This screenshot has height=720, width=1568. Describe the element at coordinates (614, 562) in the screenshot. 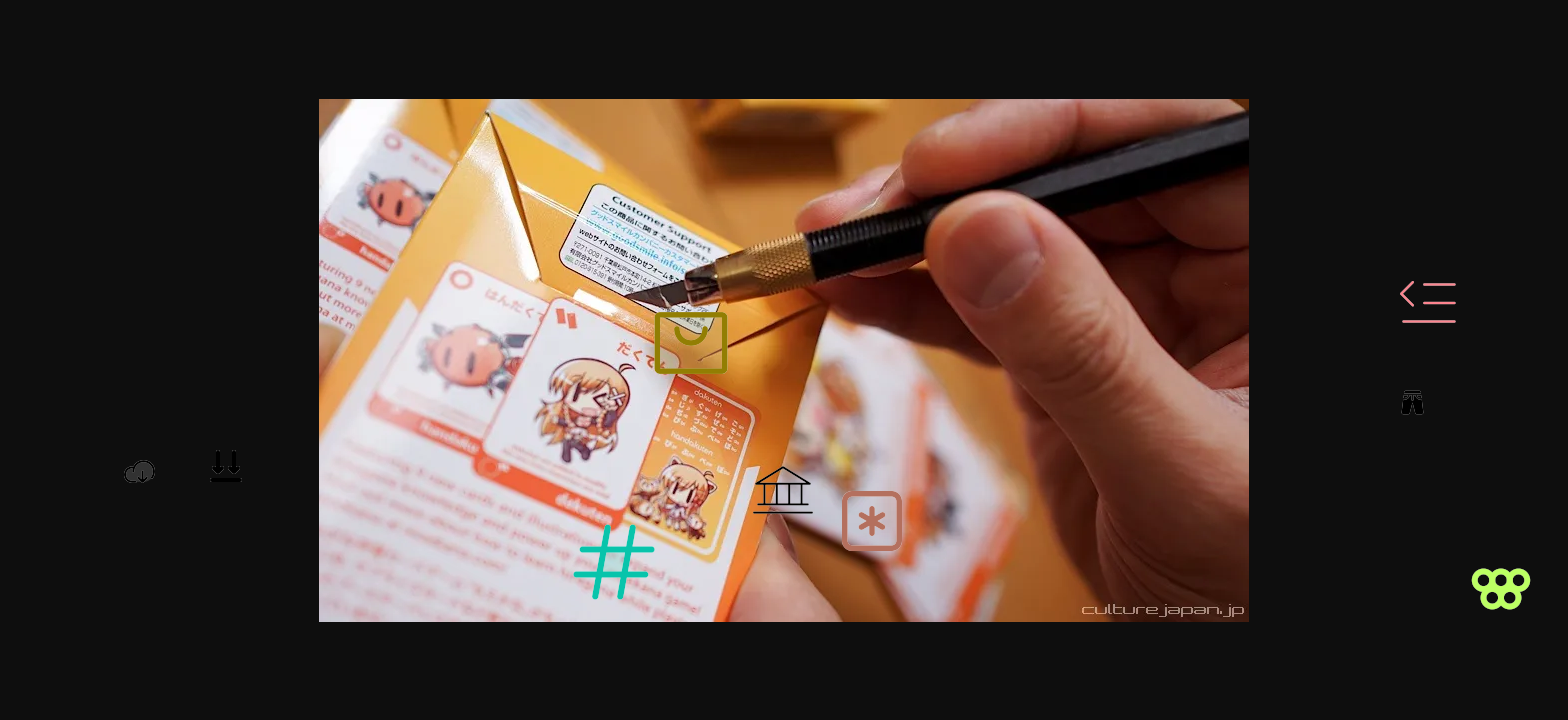

I see `view or browse hashtags` at that location.